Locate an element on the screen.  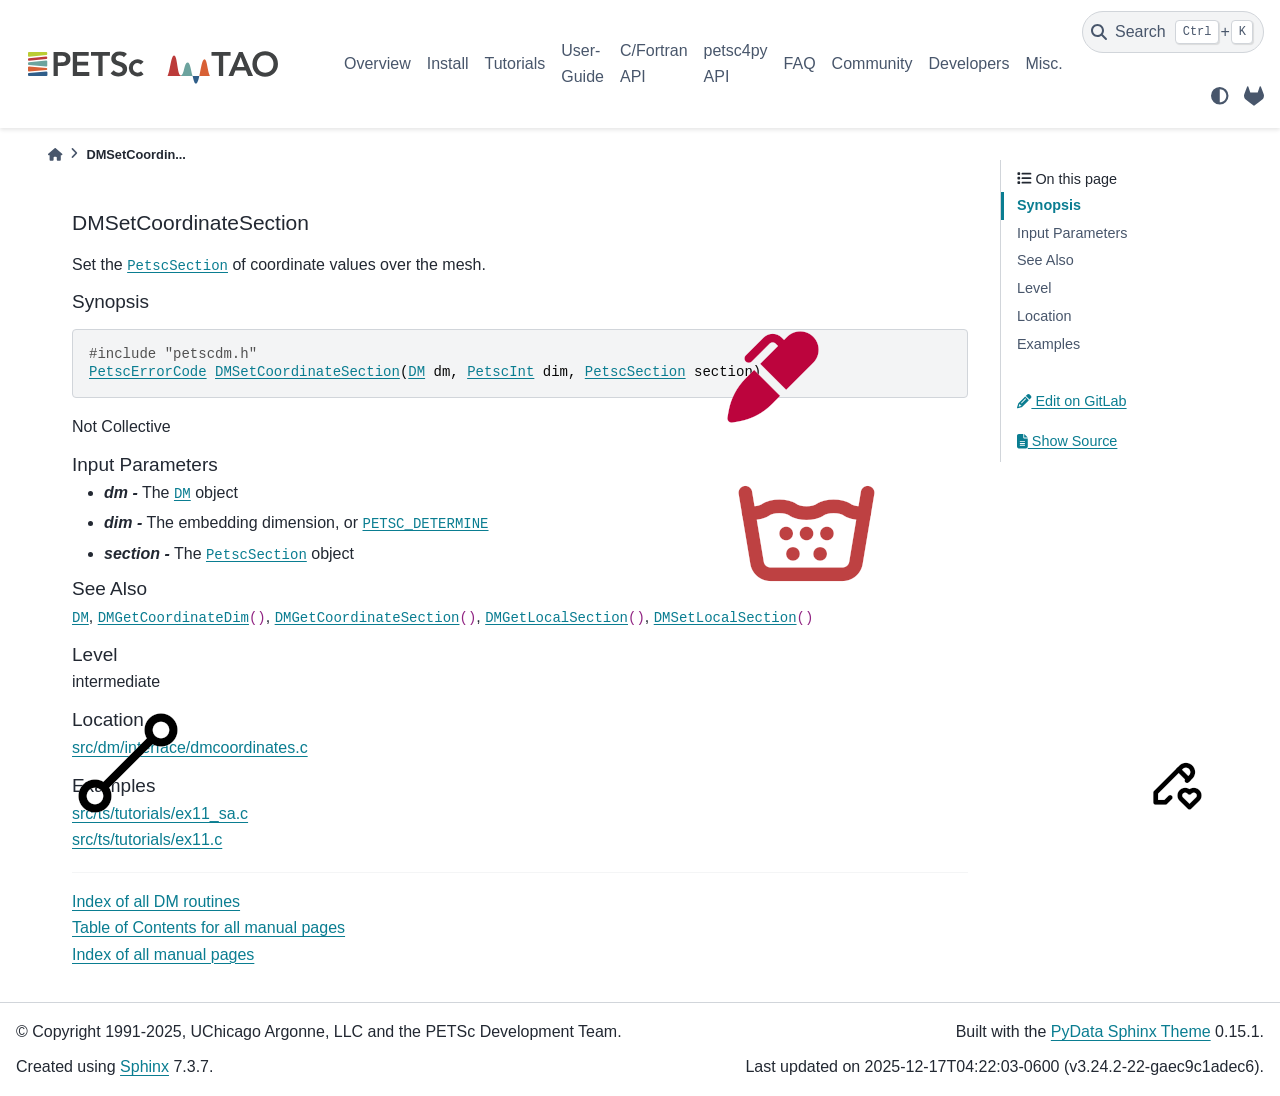
wash at high temperature setting (5 dots) is located at coordinates (806, 533).